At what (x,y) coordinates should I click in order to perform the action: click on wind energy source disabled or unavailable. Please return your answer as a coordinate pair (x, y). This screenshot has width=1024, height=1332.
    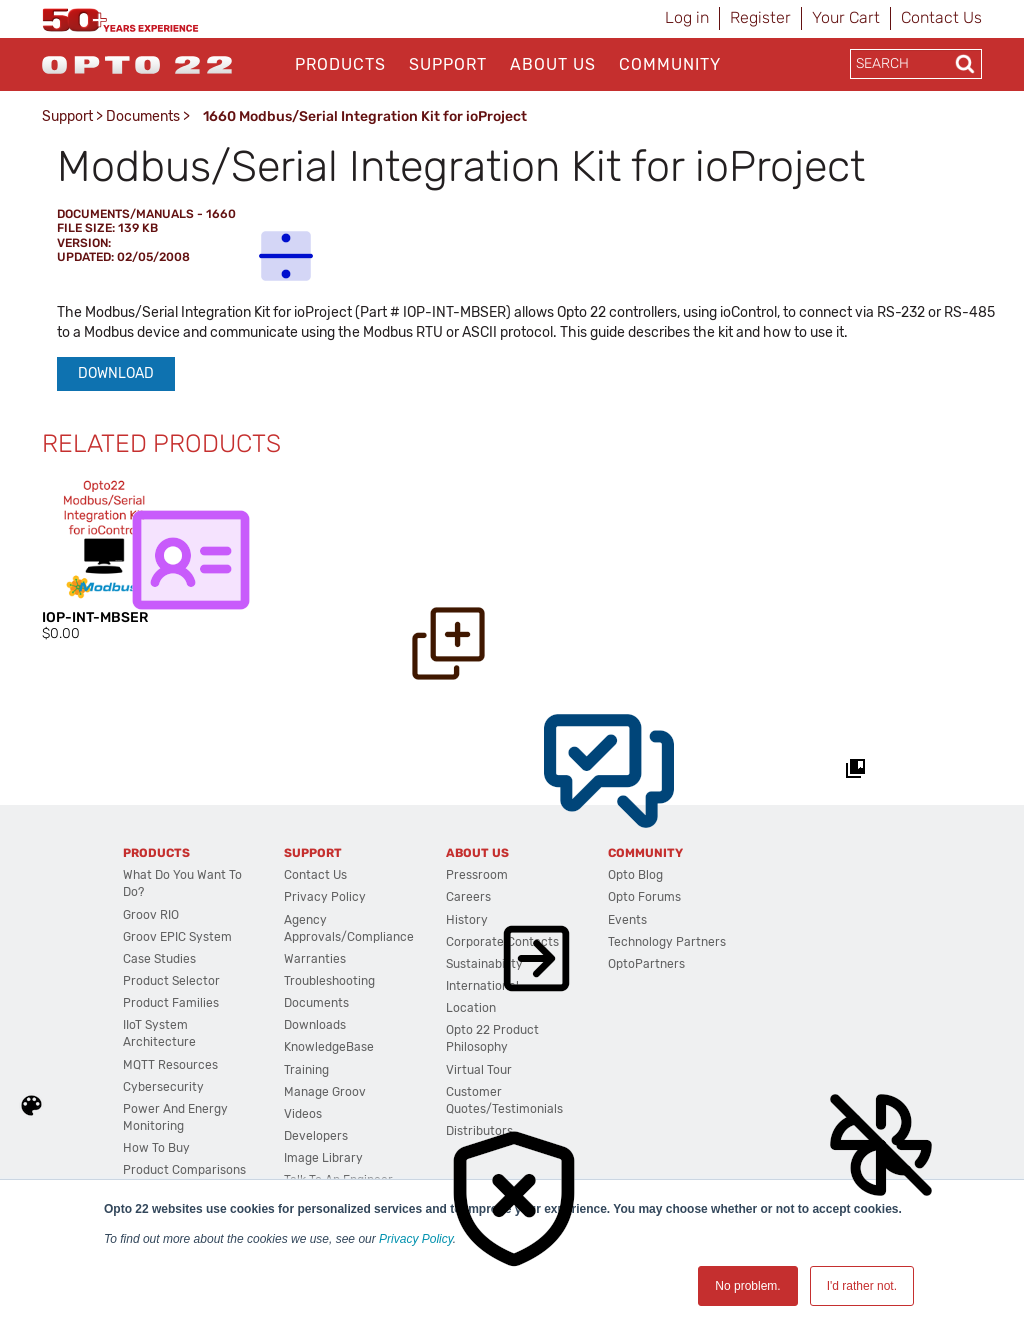
    Looking at the image, I should click on (881, 1145).